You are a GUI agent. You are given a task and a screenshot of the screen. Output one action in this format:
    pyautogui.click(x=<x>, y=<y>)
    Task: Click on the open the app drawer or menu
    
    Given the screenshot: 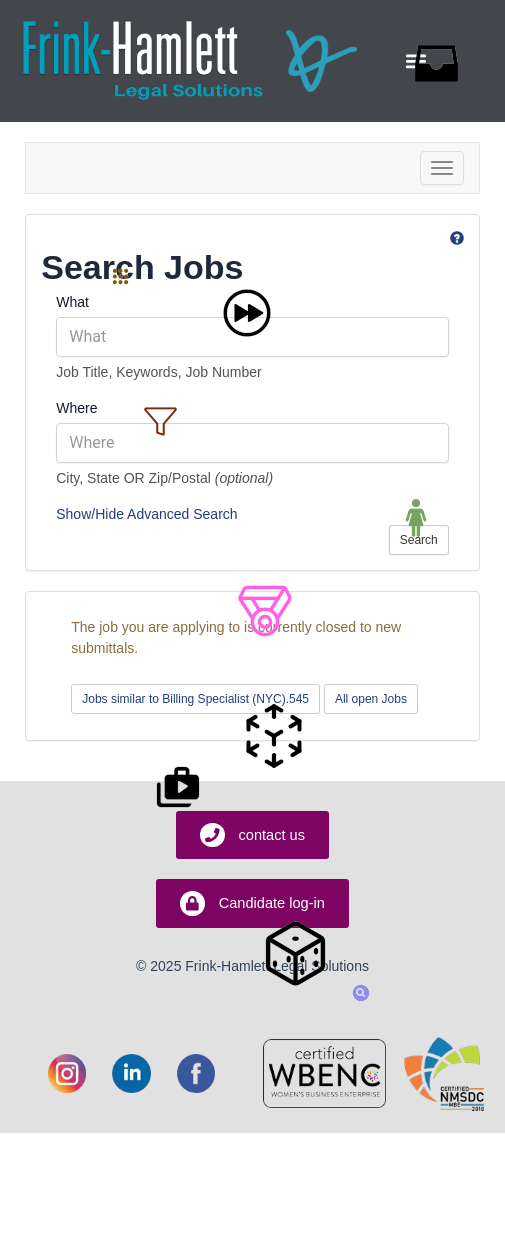 What is the action you would take?
    pyautogui.click(x=120, y=276)
    